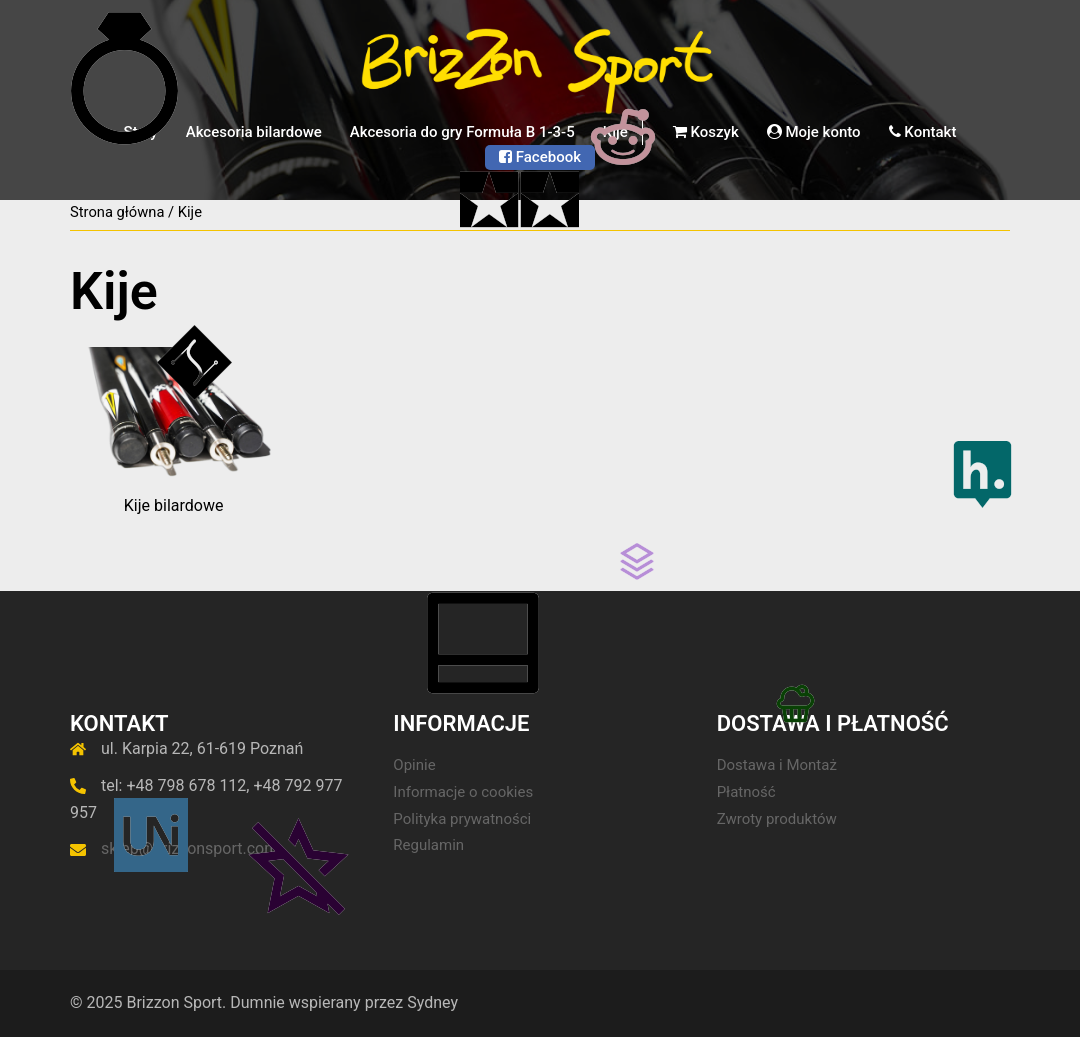 This screenshot has height=1037, width=1080. Describe the element at coordinates (795, 703) in the screenshot. I see `view bakery or dessert options` at that location.